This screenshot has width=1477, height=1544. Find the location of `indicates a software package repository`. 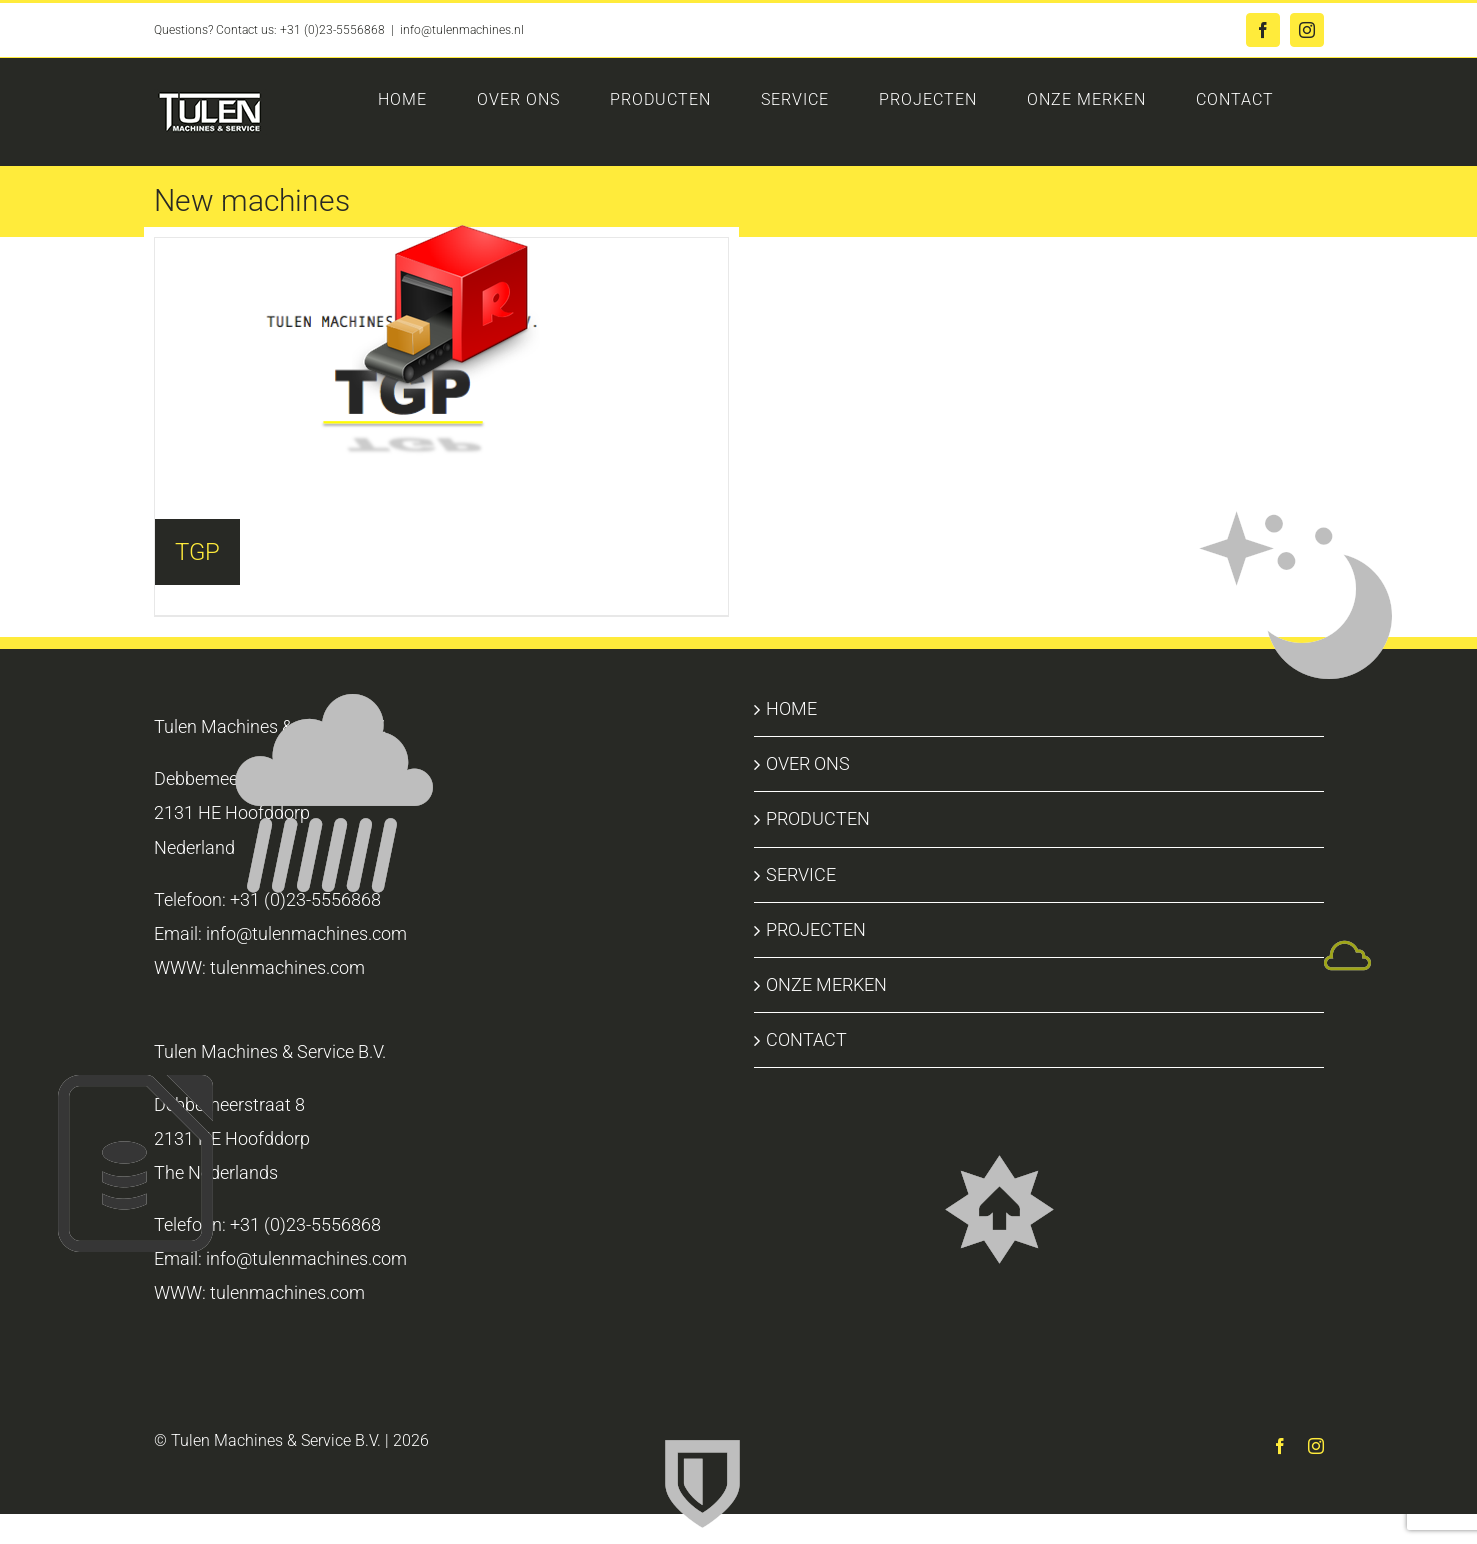

indicates a software package repository is located at coordinates (446, 306).